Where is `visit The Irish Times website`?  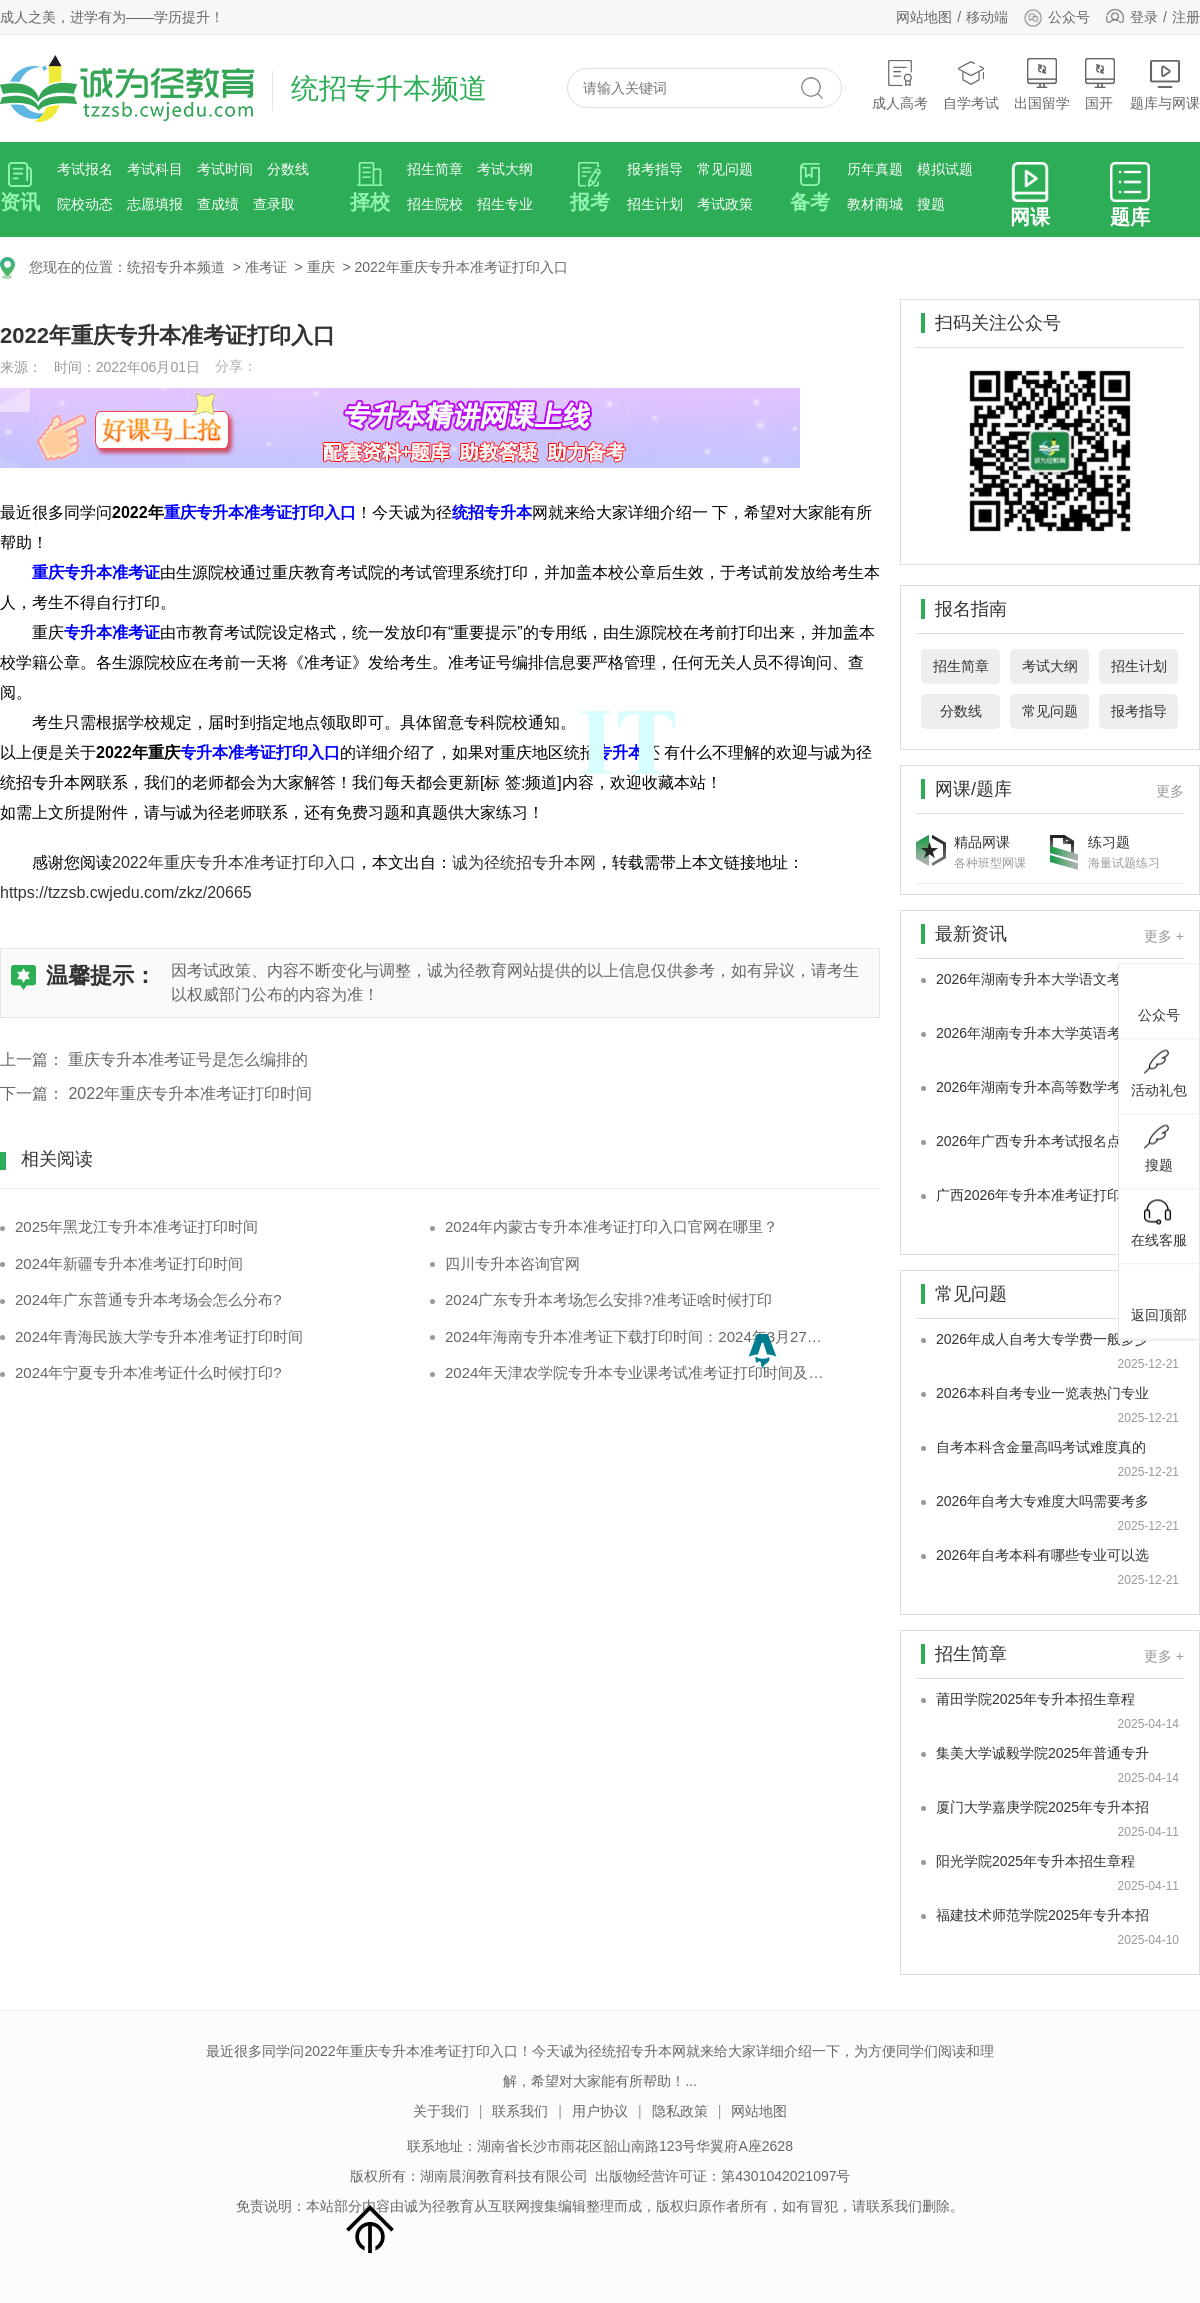
visit The Irish Times website is located at coordinates (627, 742).